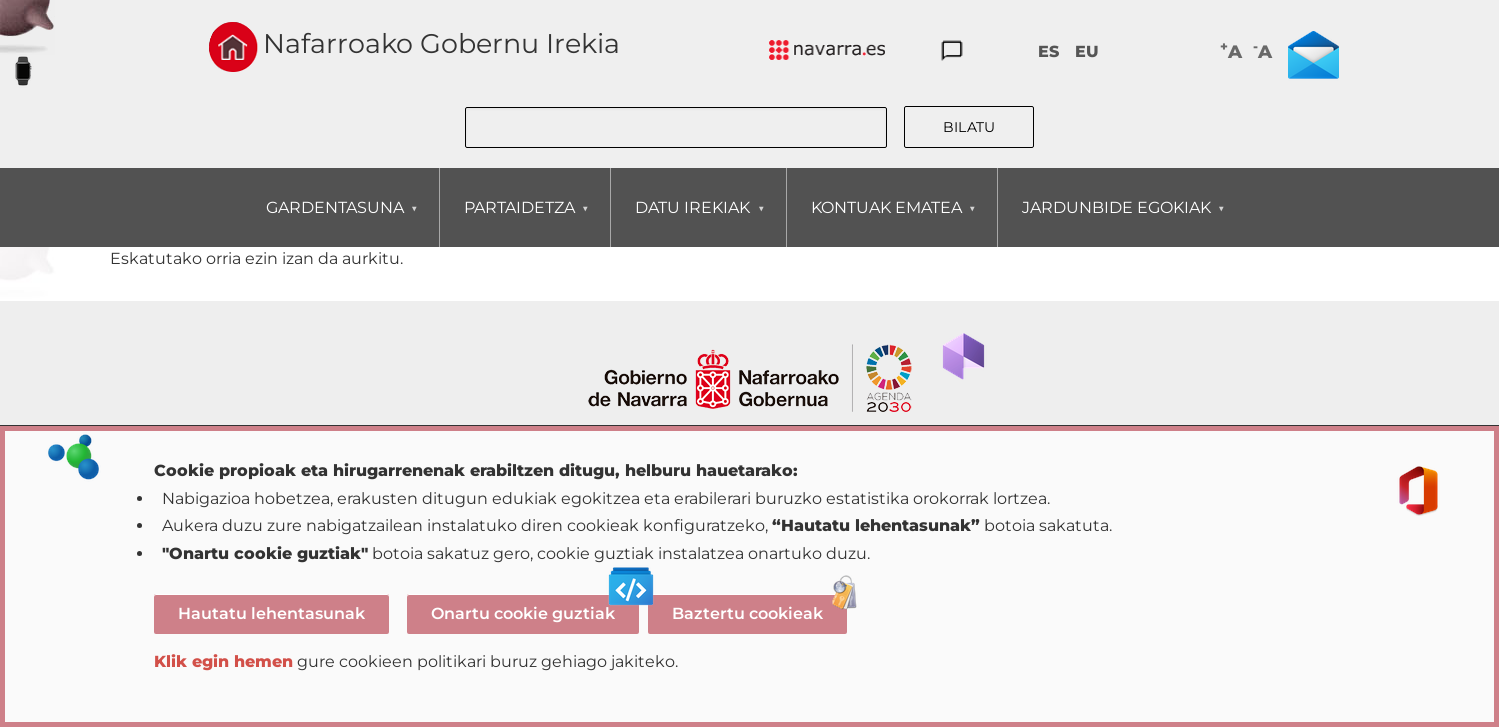  What do you see at coordinates (963, 356) in the screenshot?
I see `open layout or design application` at bounding box center [963, 356].